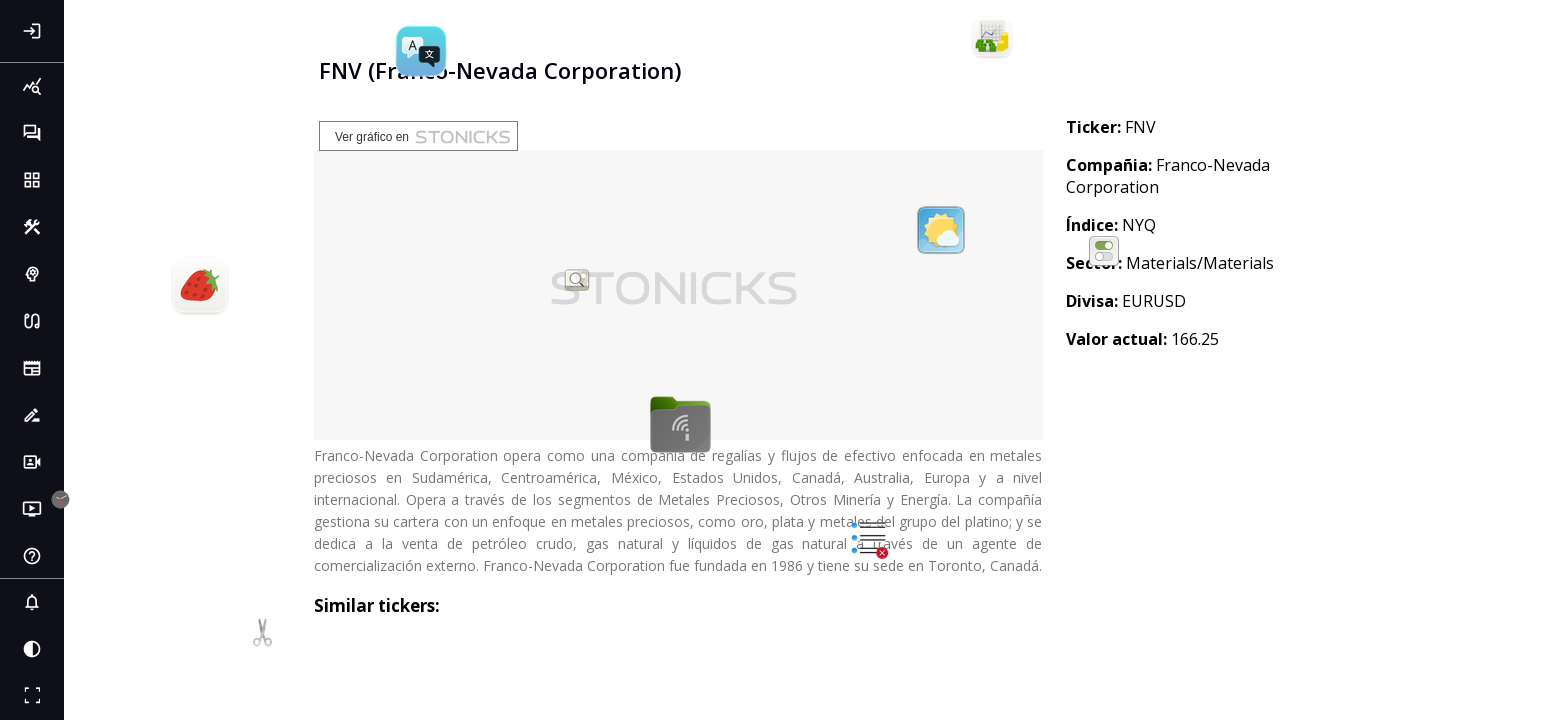 This screenshot has width=1544, height=720. I want to click on open the weather app, so click(941, 230).